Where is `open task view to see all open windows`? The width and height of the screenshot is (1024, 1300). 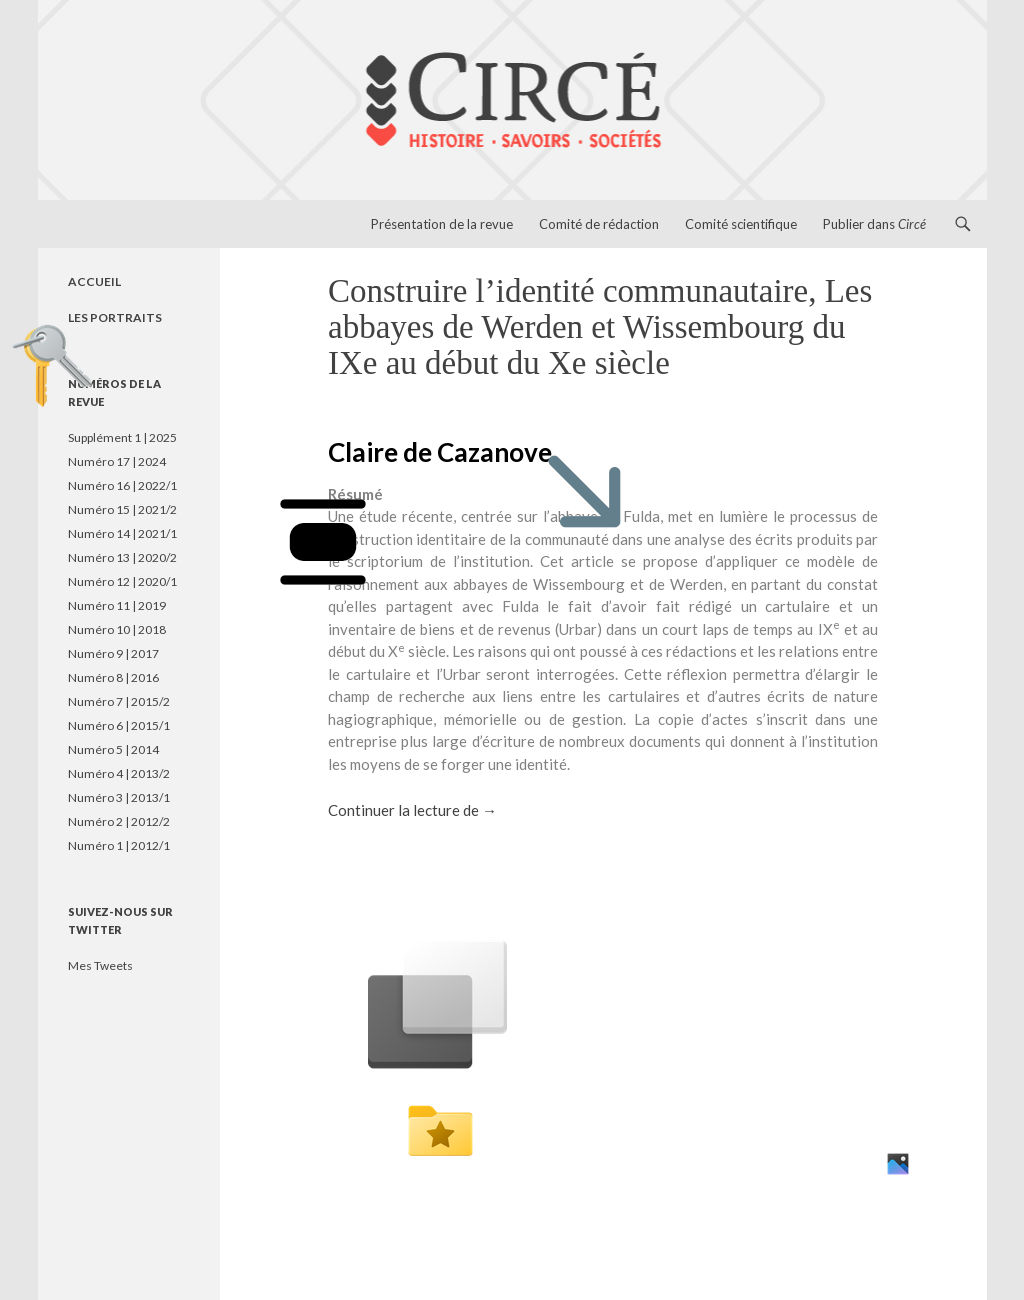
open task view to see all open windows is located at coordinates (437, 1004).